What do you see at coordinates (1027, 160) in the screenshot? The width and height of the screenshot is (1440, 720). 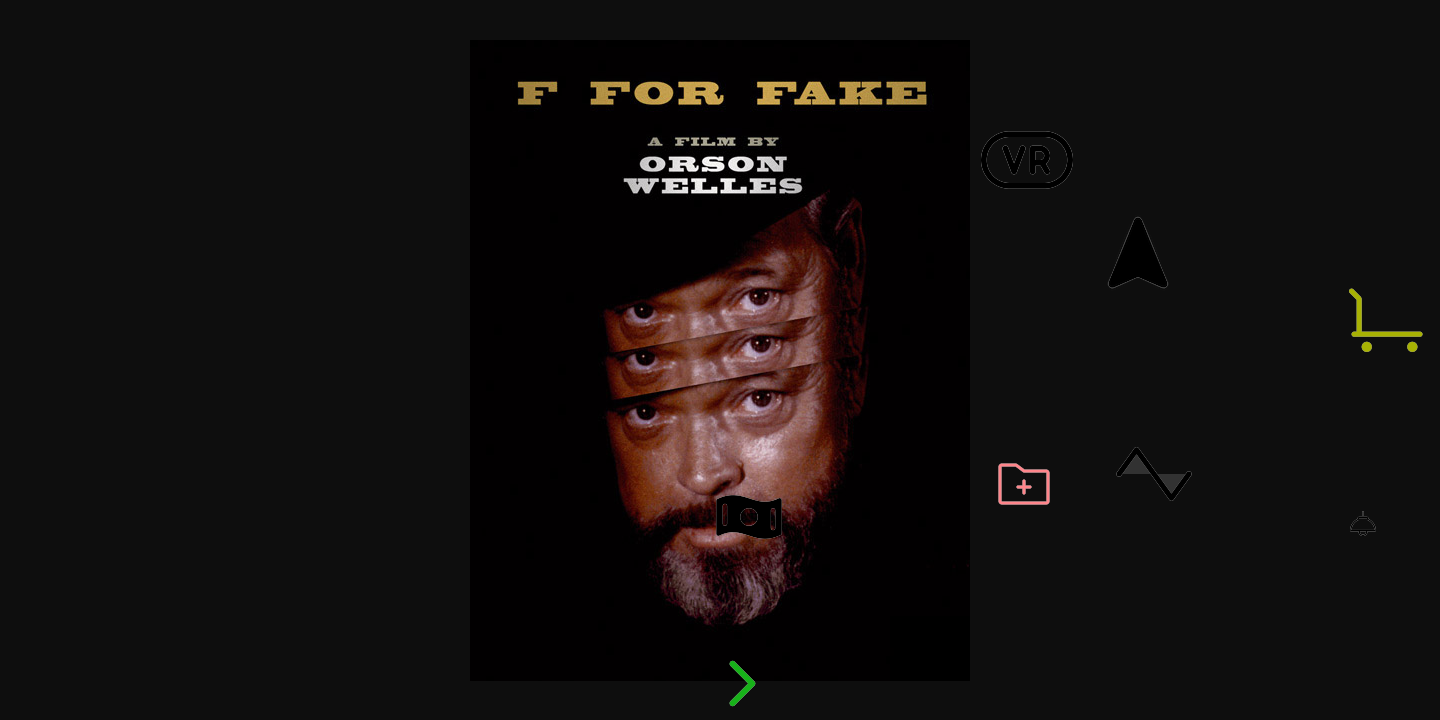 I see `access virtual reality mode or features` at bounding box center [1027, 160].